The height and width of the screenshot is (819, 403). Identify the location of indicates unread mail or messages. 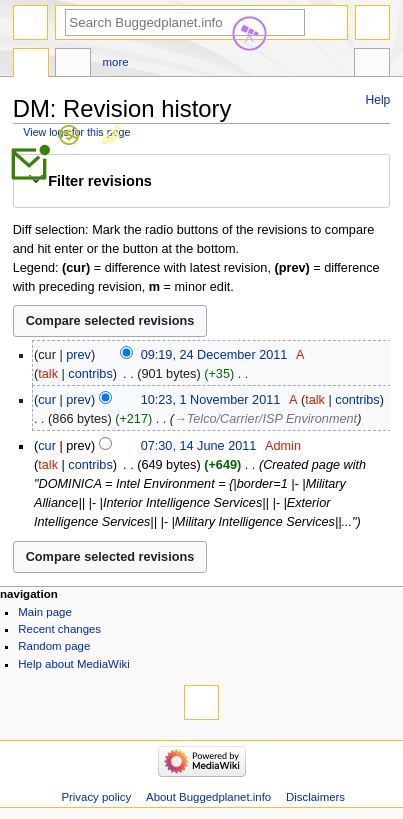
(29, 164).